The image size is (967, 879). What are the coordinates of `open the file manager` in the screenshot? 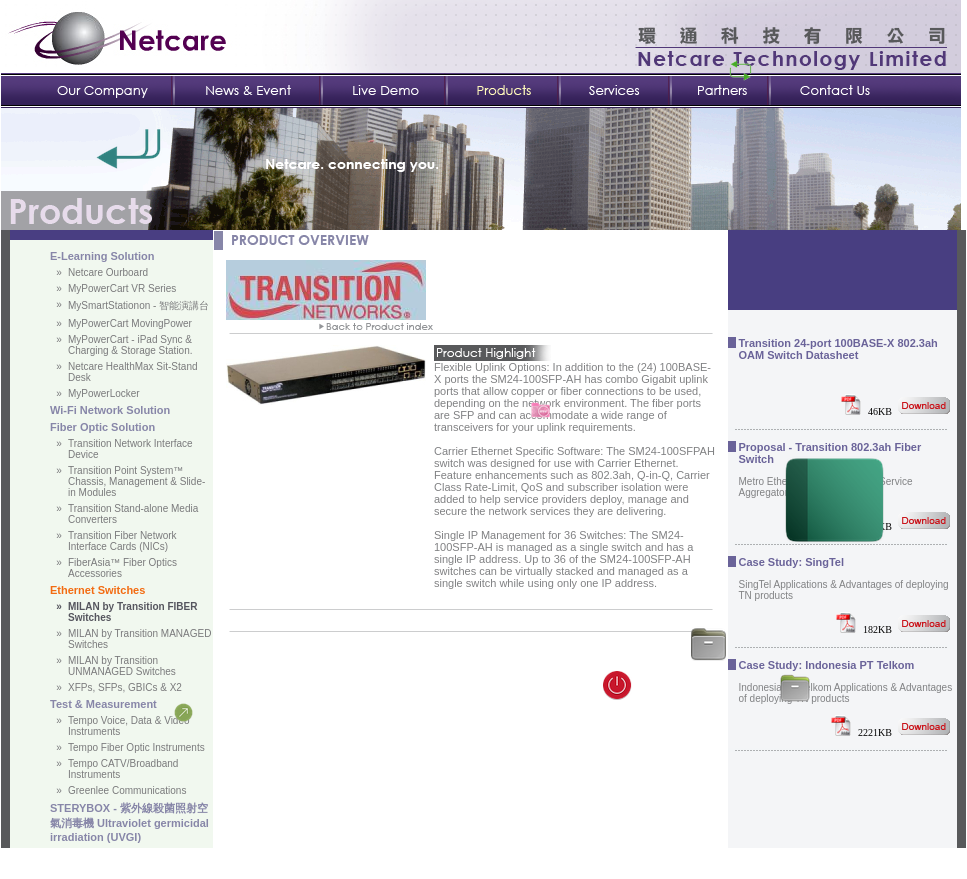 It's located at (708, 643).